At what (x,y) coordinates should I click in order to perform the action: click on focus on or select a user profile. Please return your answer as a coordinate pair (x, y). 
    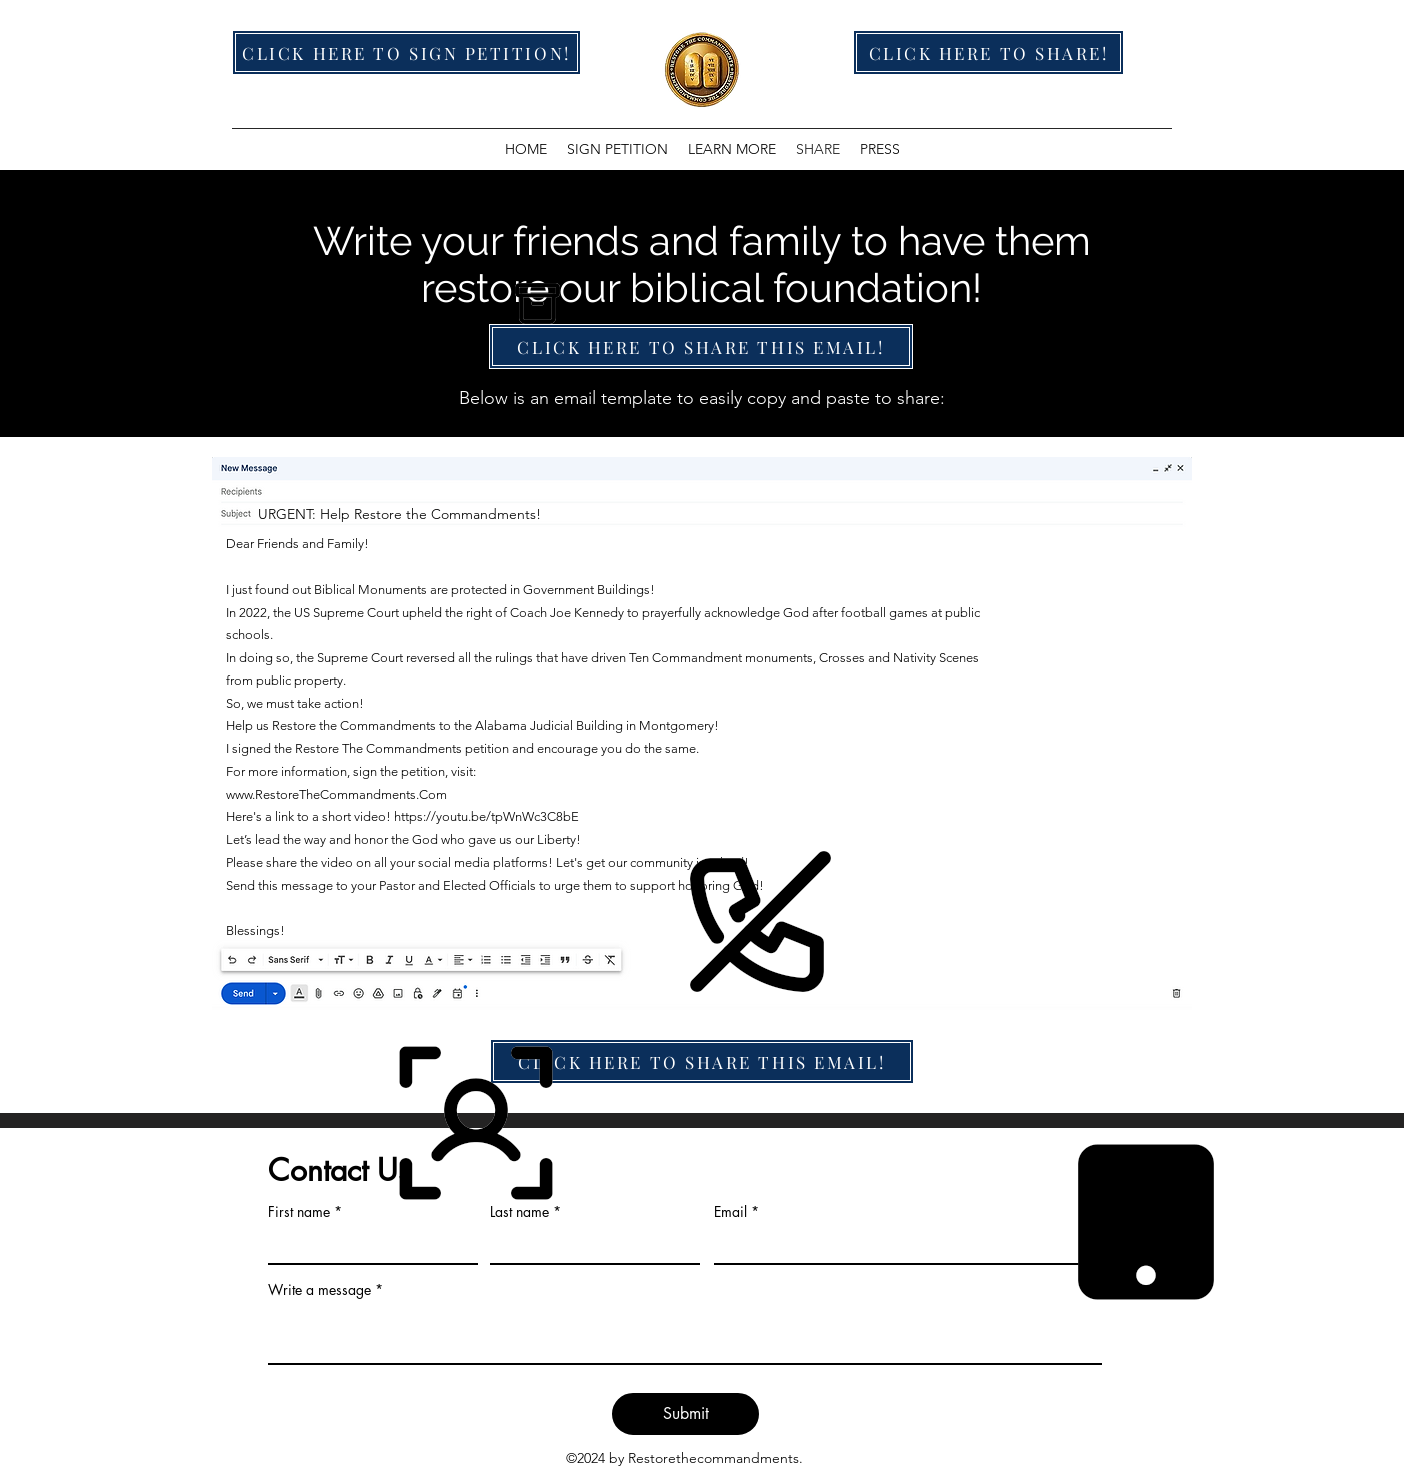
    Looking at the image, I should click on (476, 1123).